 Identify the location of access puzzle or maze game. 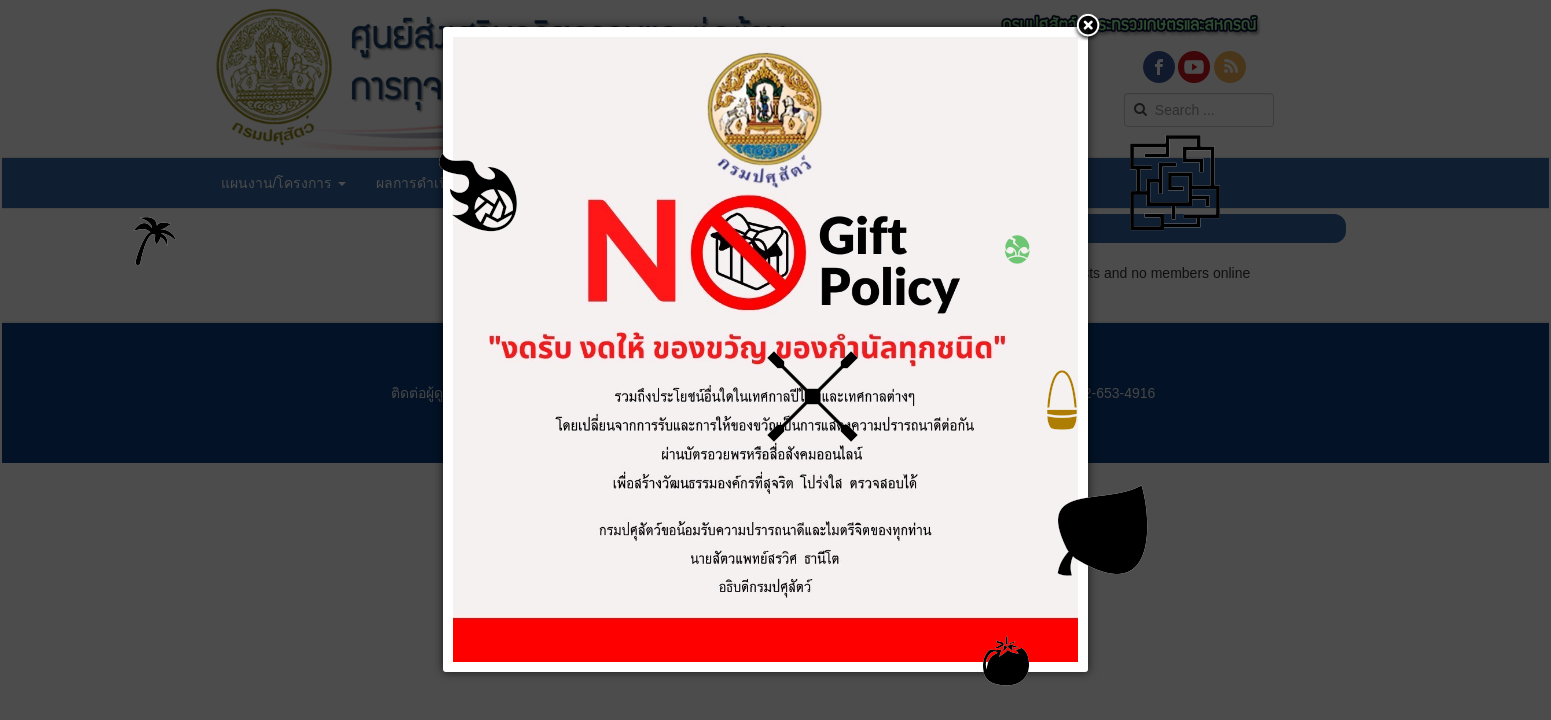
(1174, 183).